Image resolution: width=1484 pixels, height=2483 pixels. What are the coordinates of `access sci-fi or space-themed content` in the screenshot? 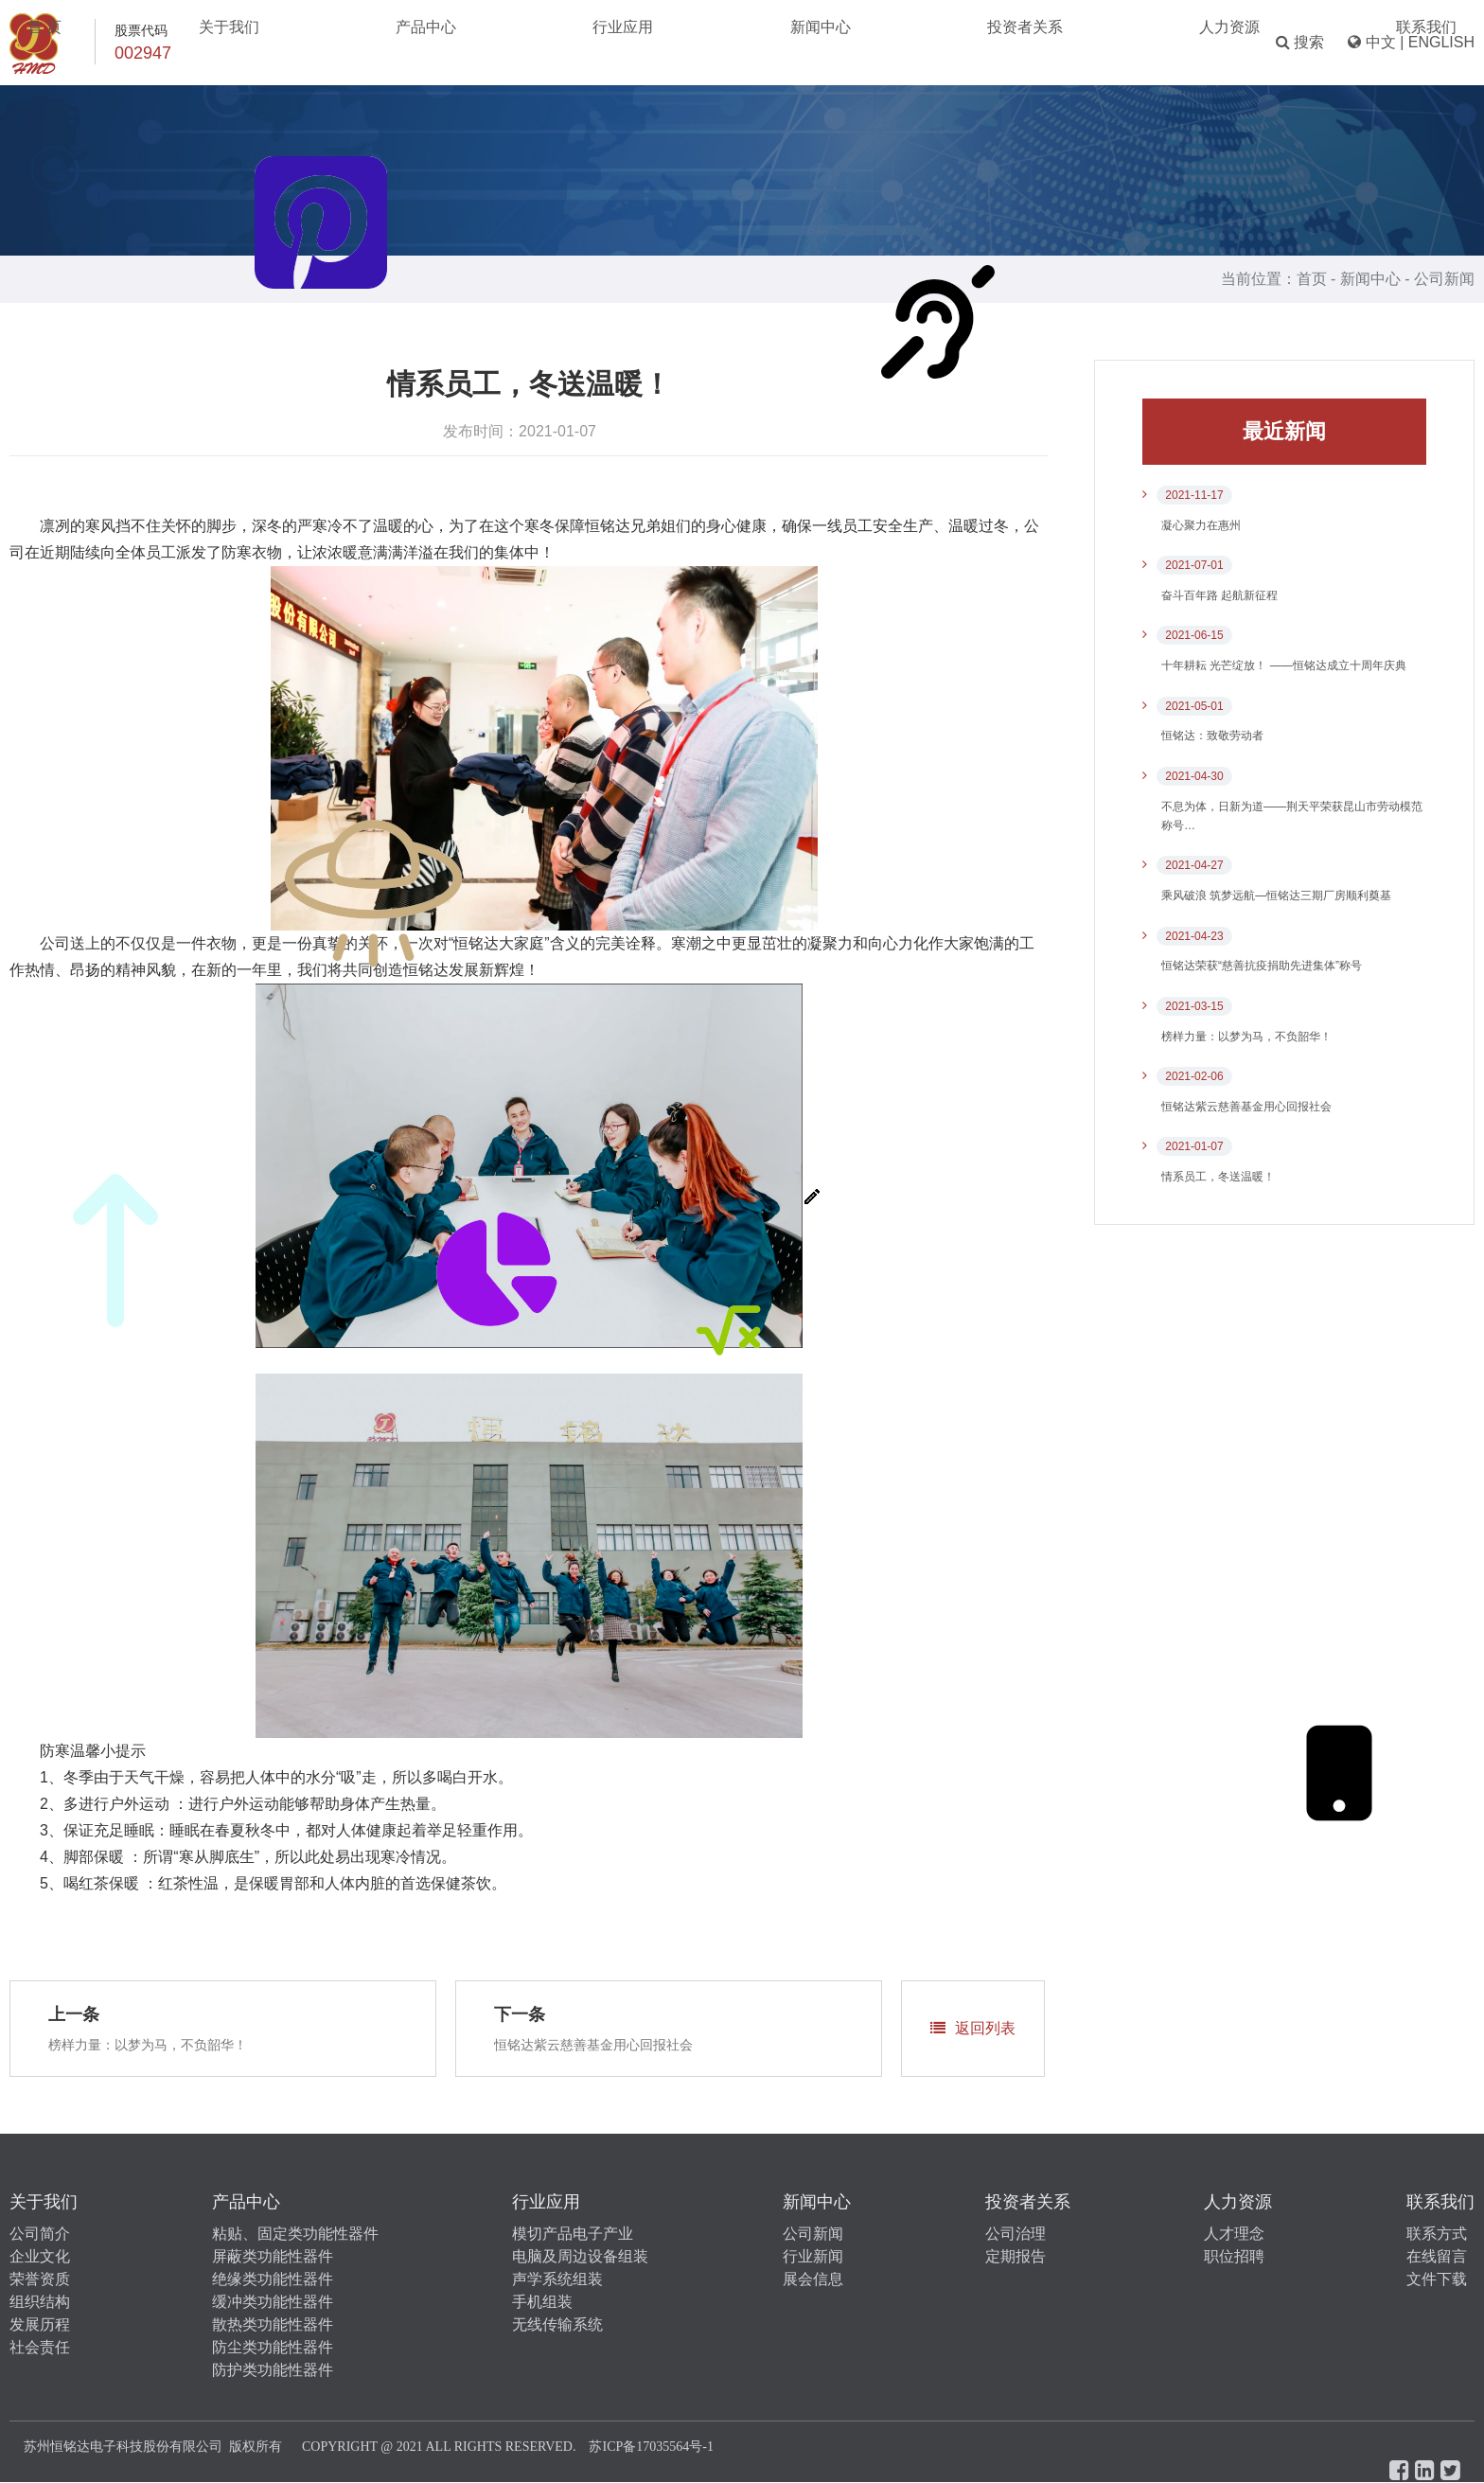 It's located at (373, 890).